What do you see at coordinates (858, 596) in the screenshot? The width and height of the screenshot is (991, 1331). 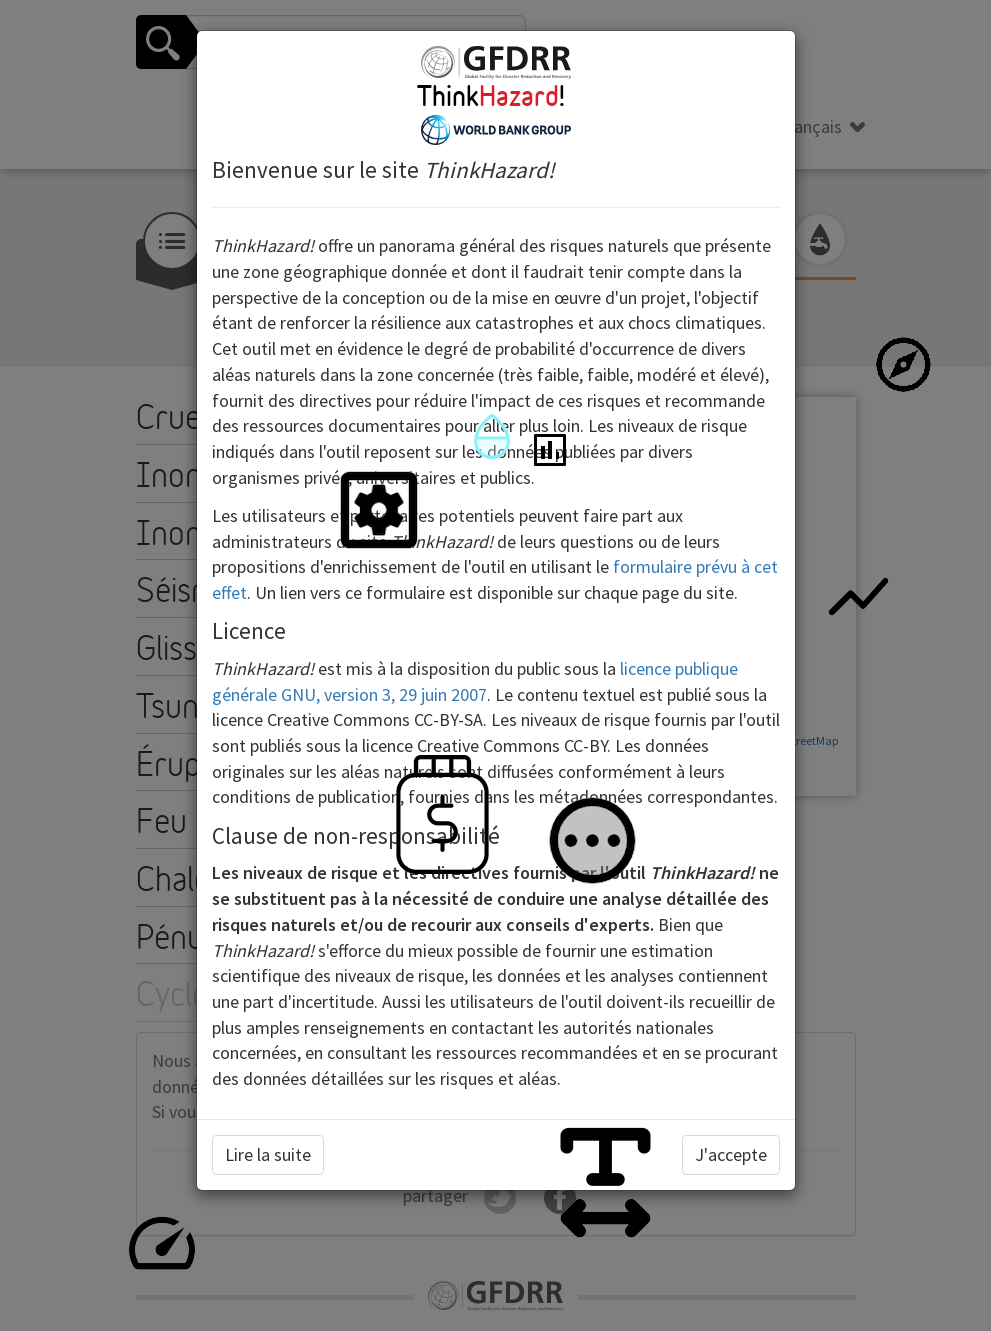 I see `view analytics or statistics` at bounding box center [858, 596].